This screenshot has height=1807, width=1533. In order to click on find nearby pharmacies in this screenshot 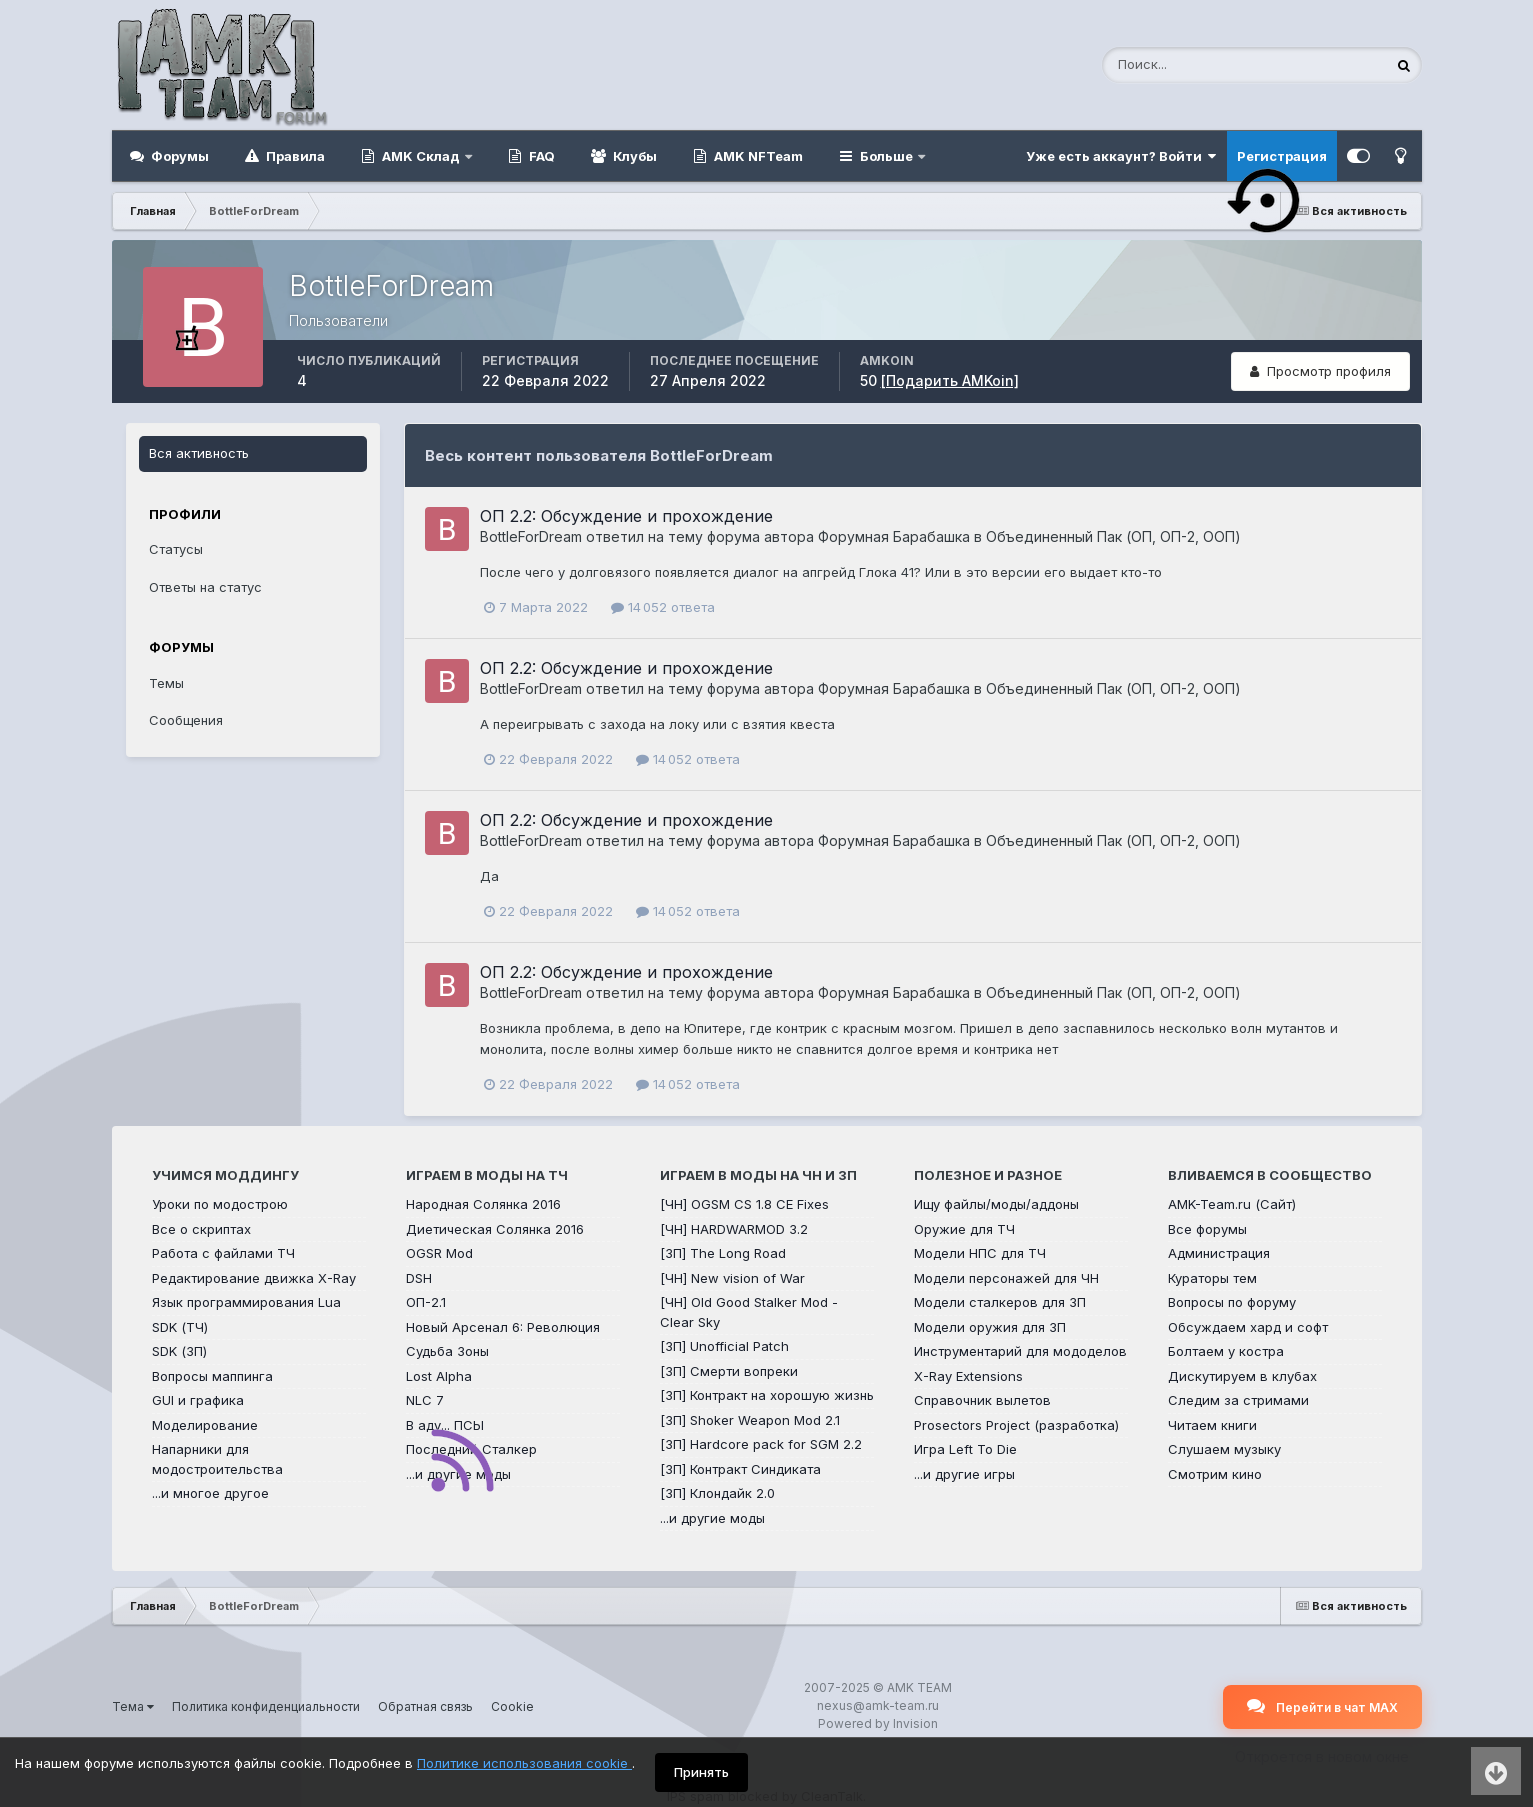, I will do `click(187, 339)`.